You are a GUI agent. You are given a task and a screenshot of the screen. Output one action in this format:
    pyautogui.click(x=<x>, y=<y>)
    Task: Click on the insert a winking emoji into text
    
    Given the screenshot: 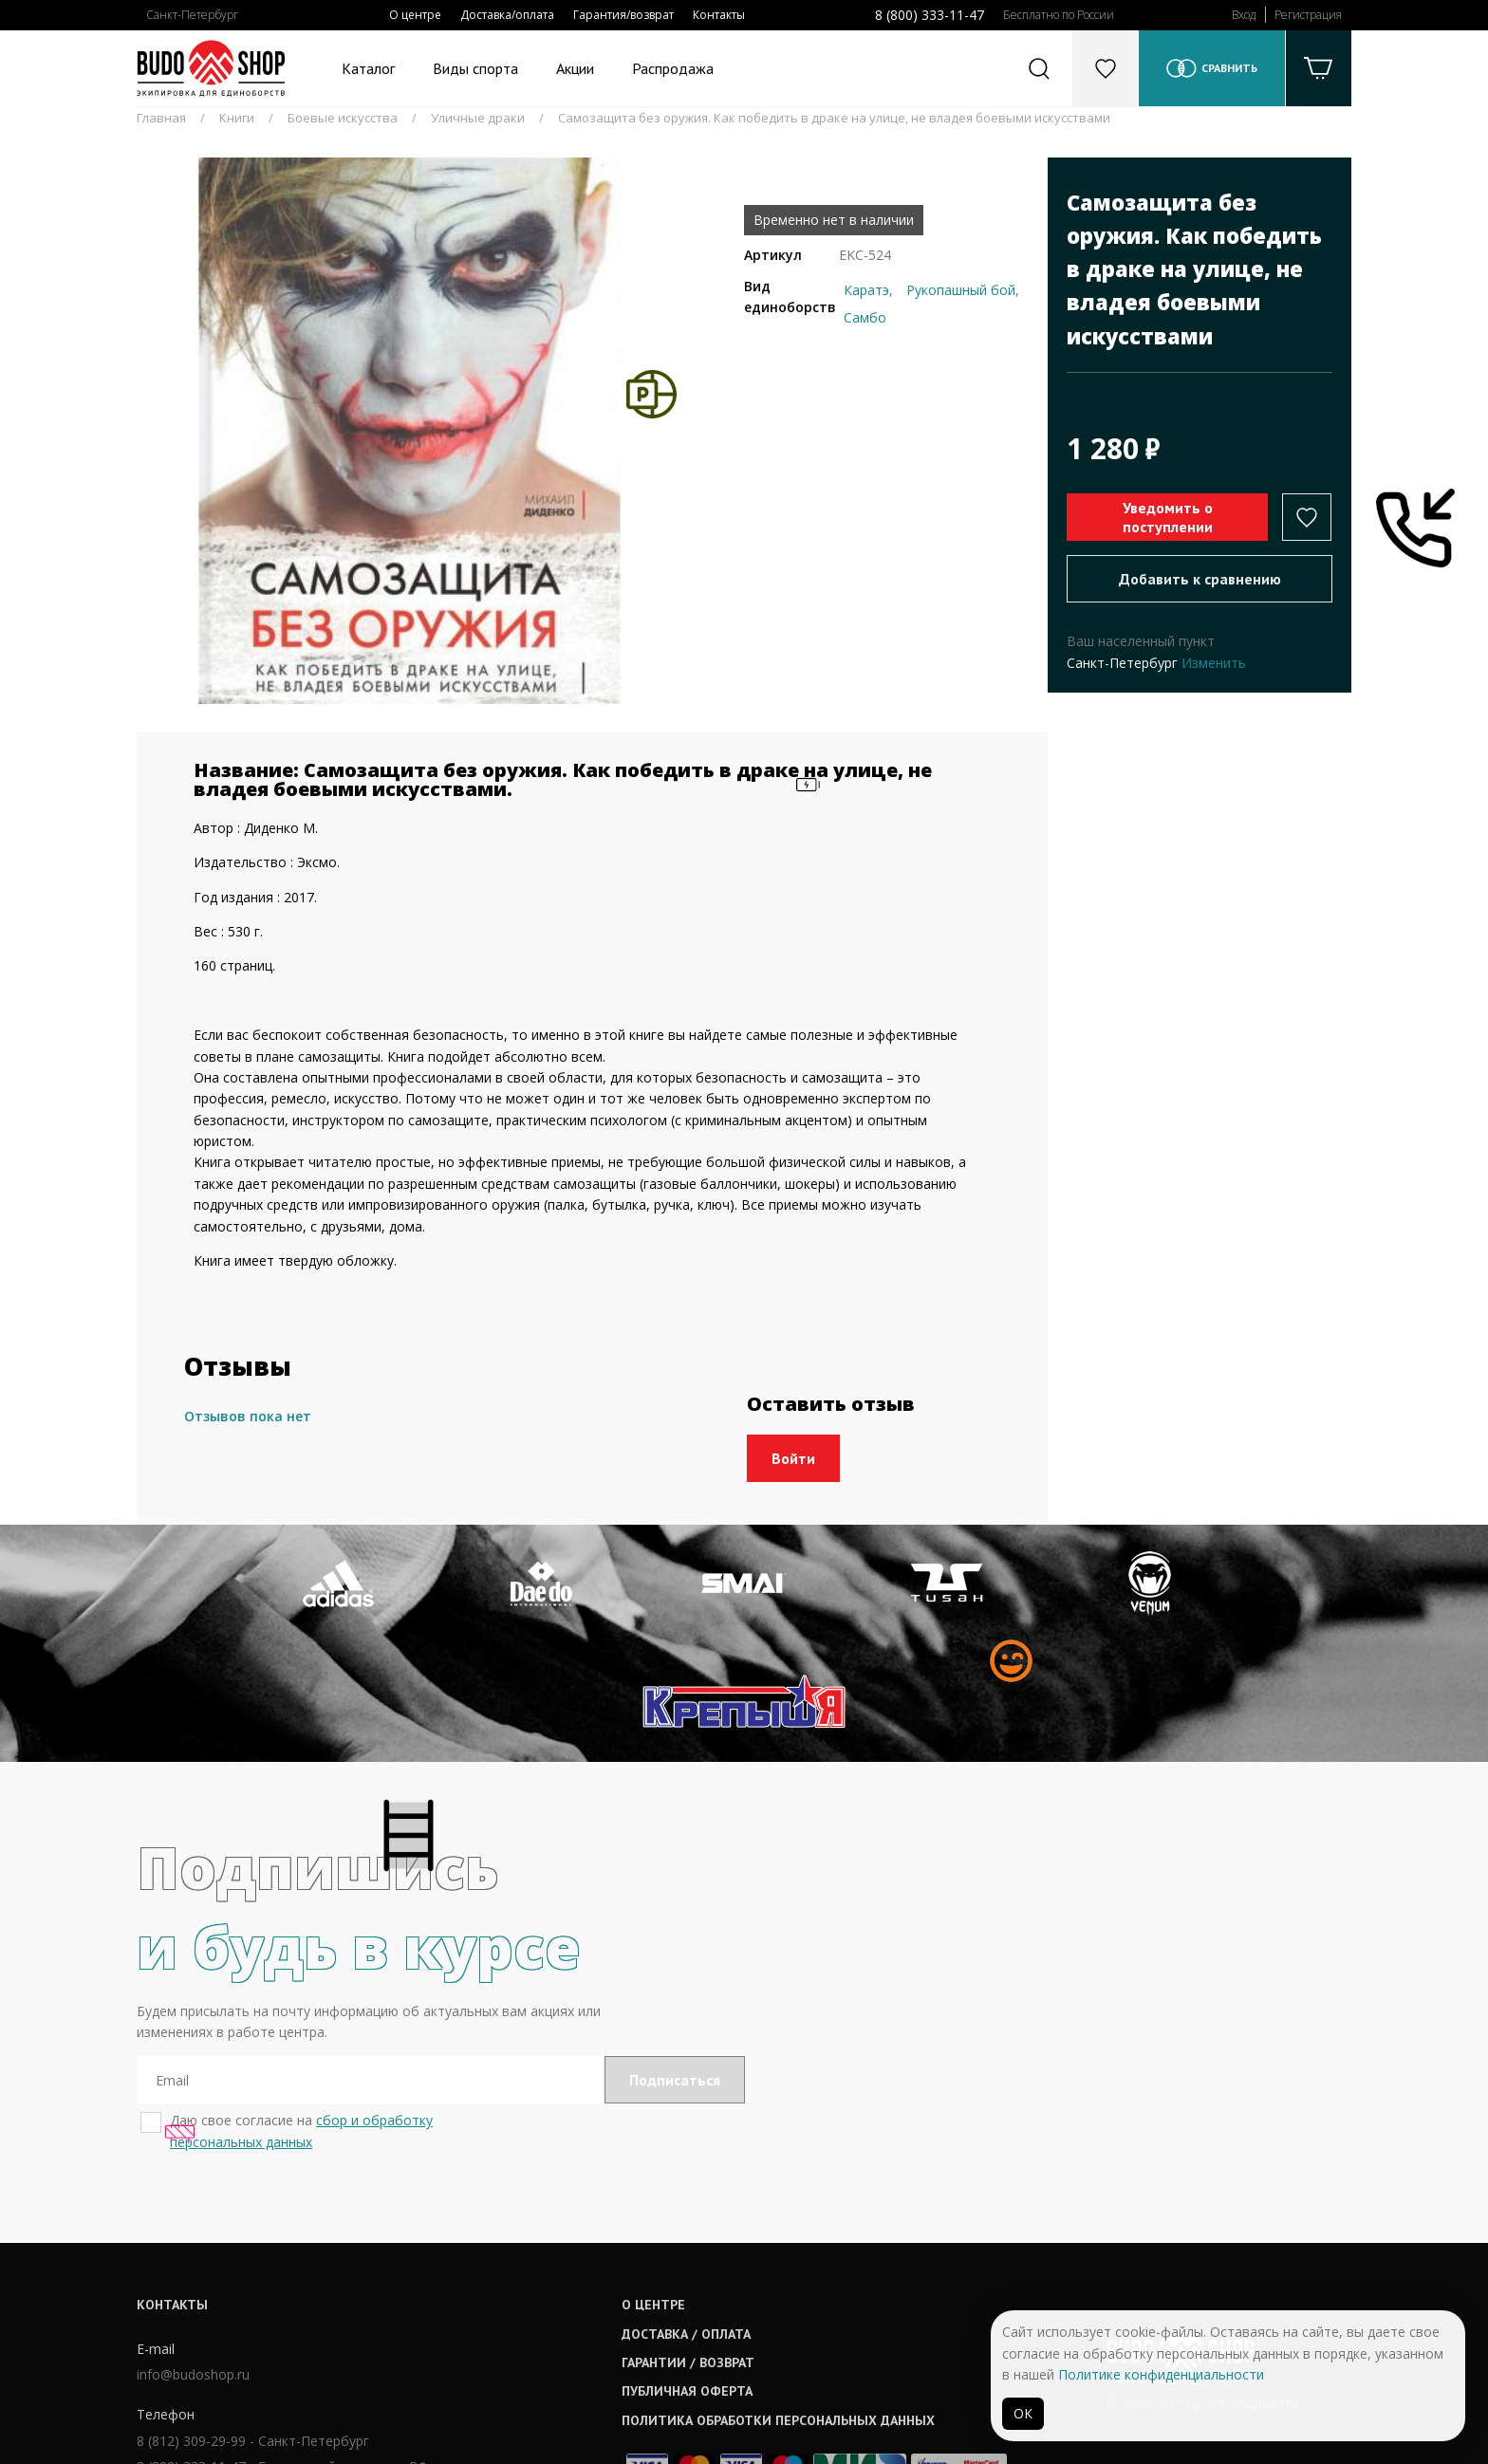 What is the action you would take?
    pyautogui.click(x=1011, y=1660)
    